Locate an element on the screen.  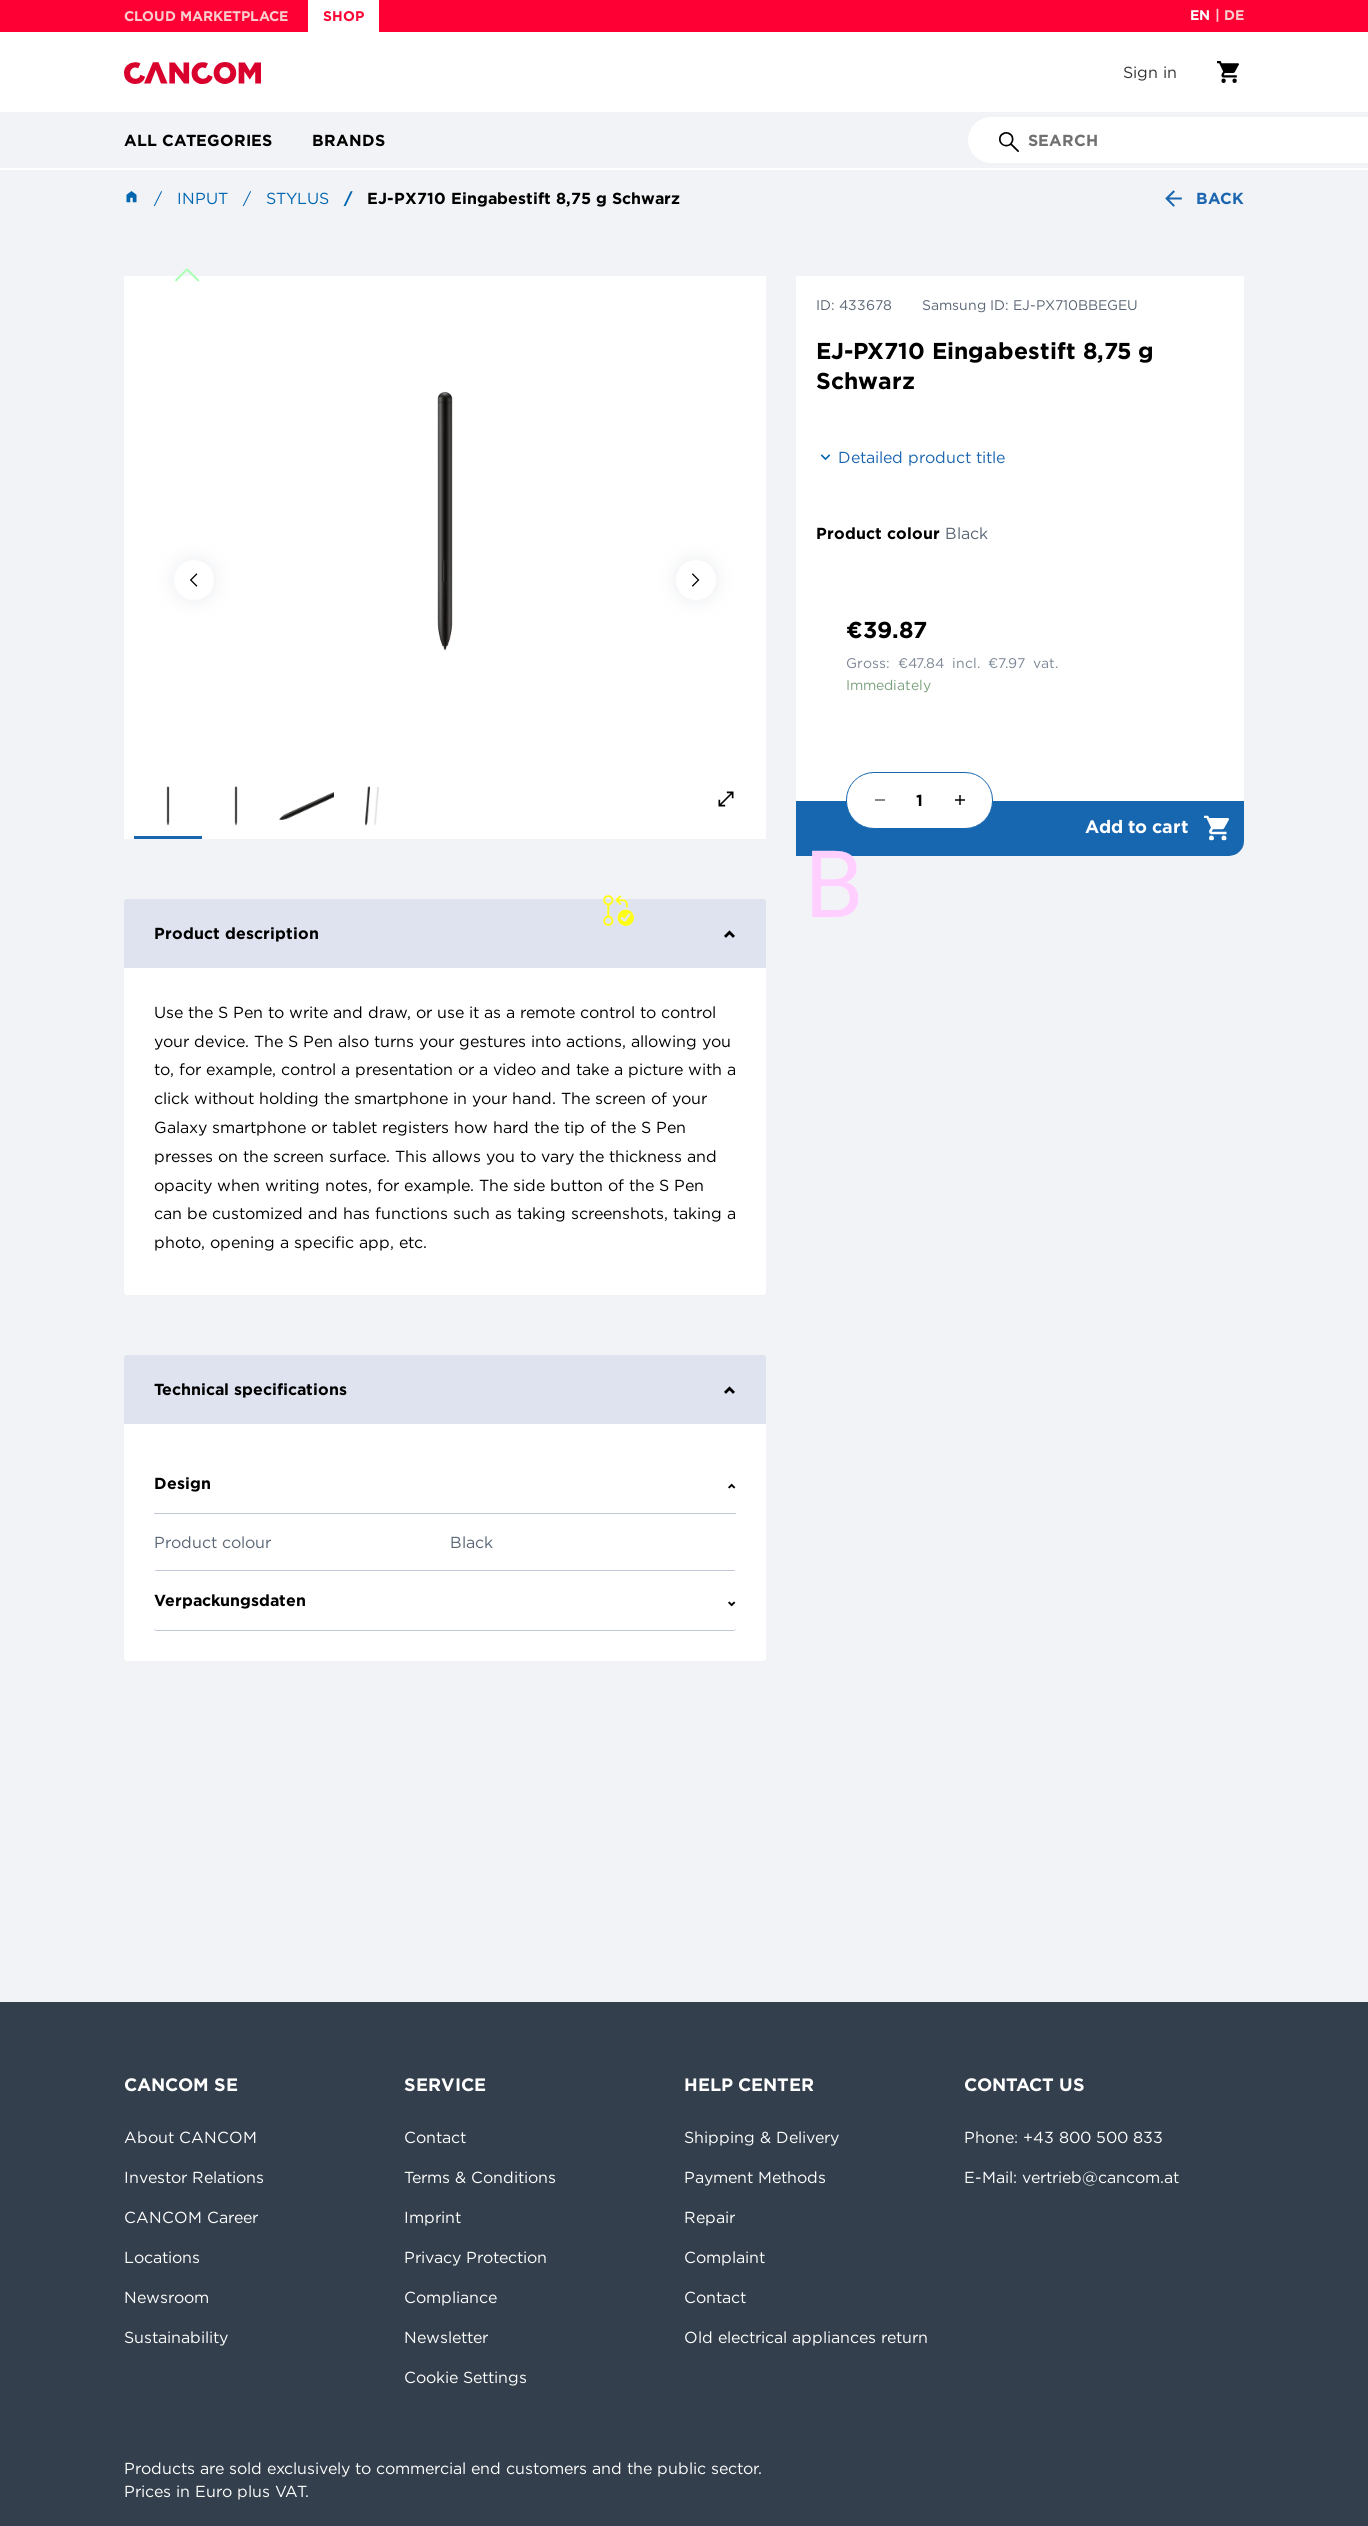
apply bold formatting to selected text is located at coordinates (832, 884).